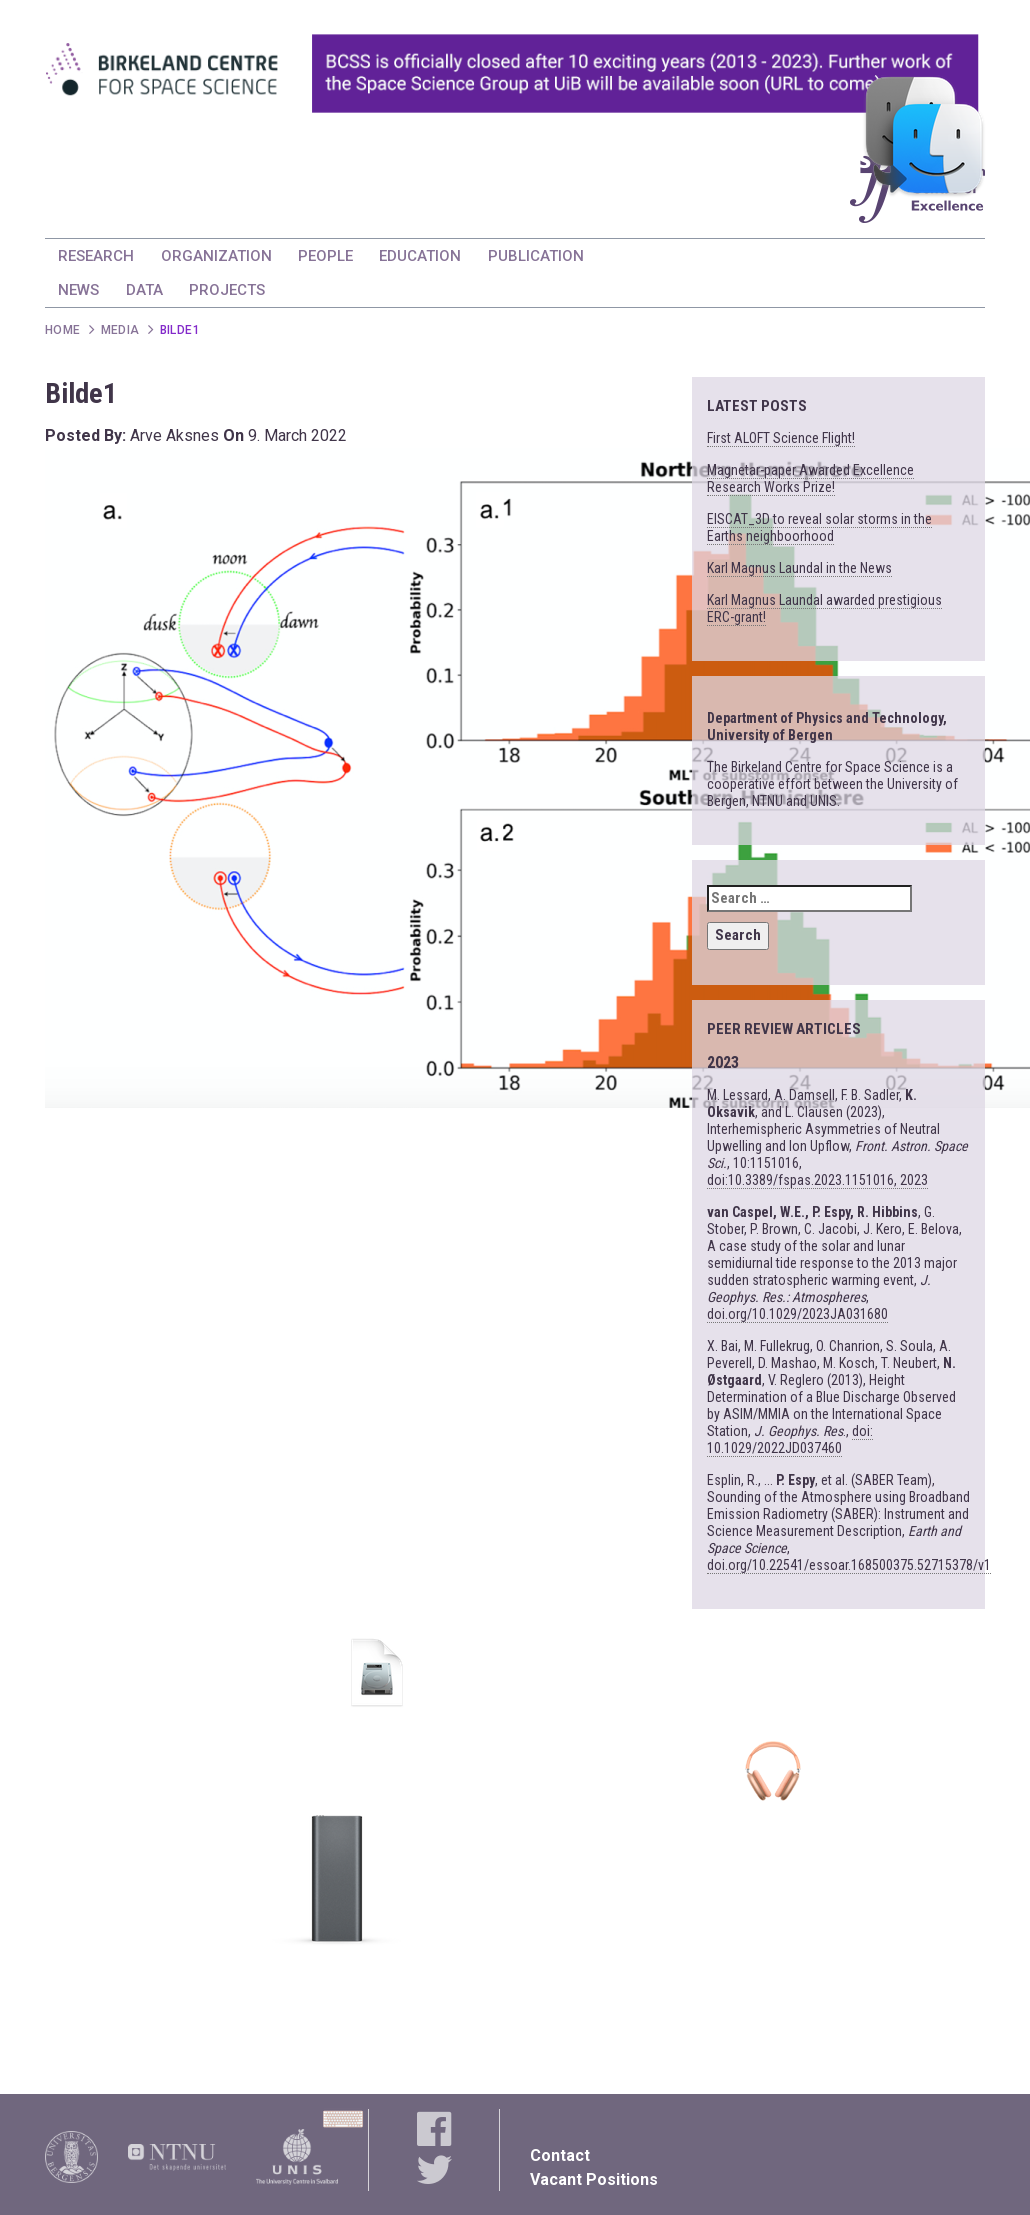  I want to click on apple magic keyboard with touch id in orange/pink, so click(343, 2119).